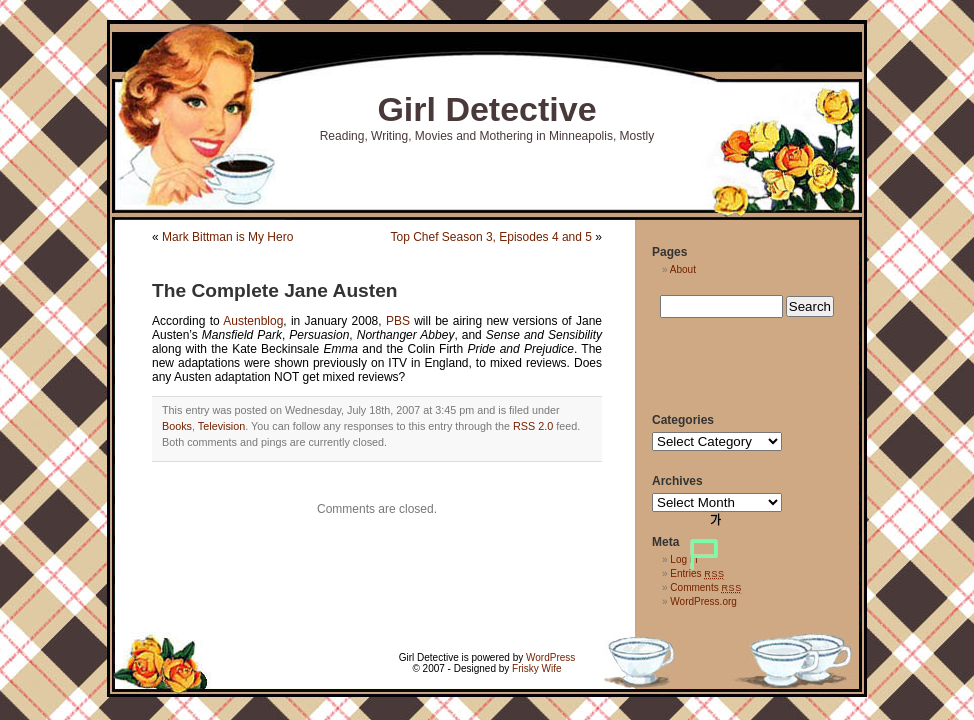  What do you see at coordinates (715, 519) in the screenshot?
I see `switch to korean keyboard input` at bounding box center [715, 519].